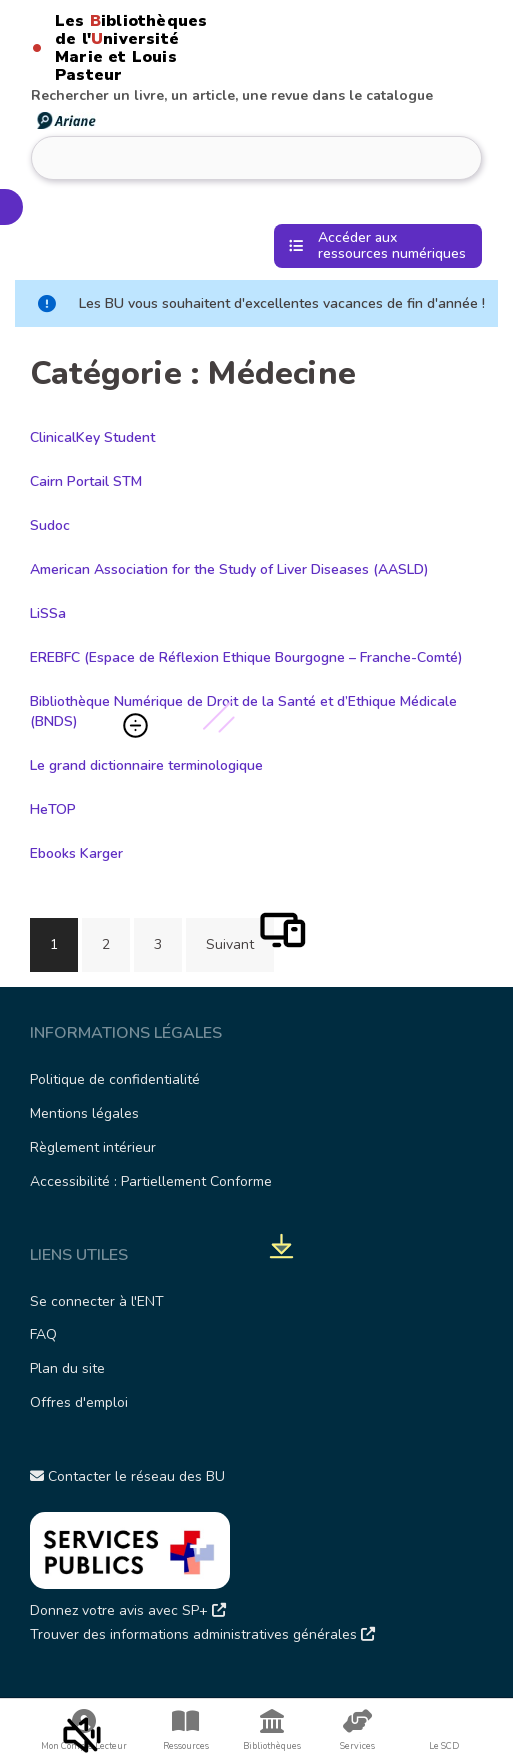 This screenshot has height=1762, width=513. I want to click on manage connected devices, so click(282, 930).